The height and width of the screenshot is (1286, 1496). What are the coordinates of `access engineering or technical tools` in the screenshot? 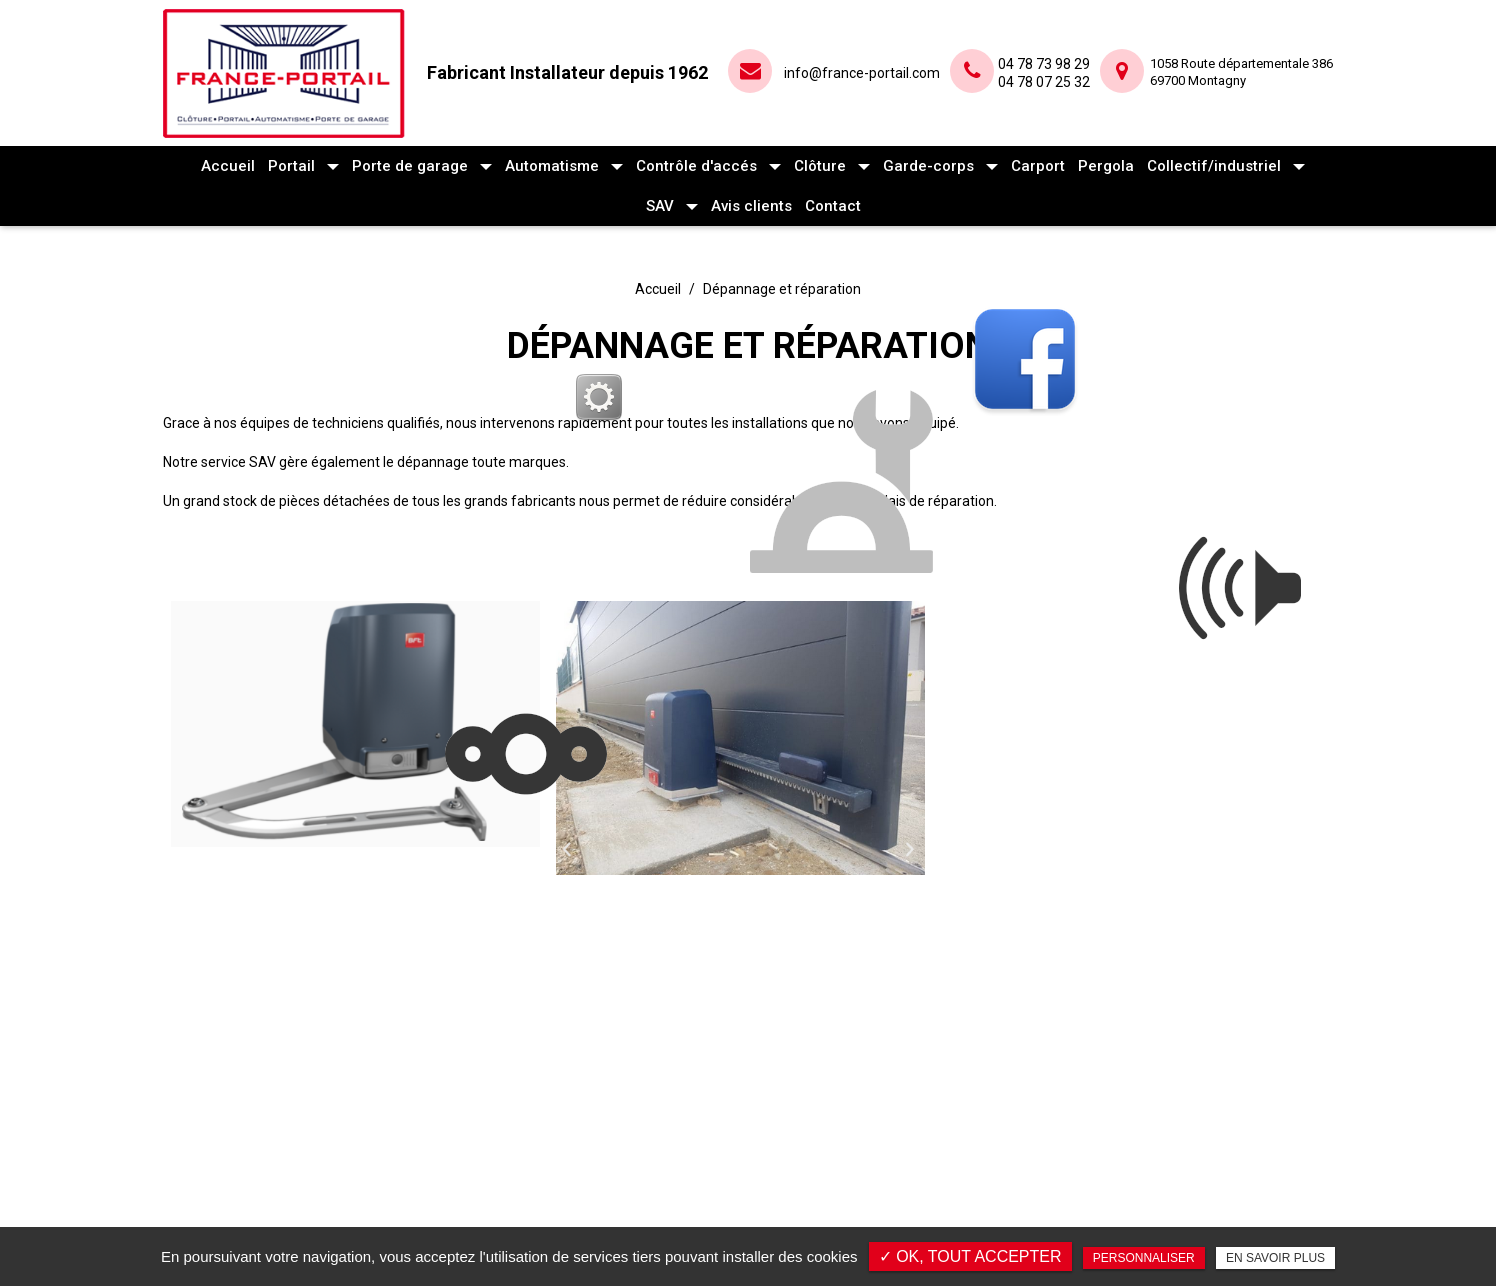 It's located at (841, 481).